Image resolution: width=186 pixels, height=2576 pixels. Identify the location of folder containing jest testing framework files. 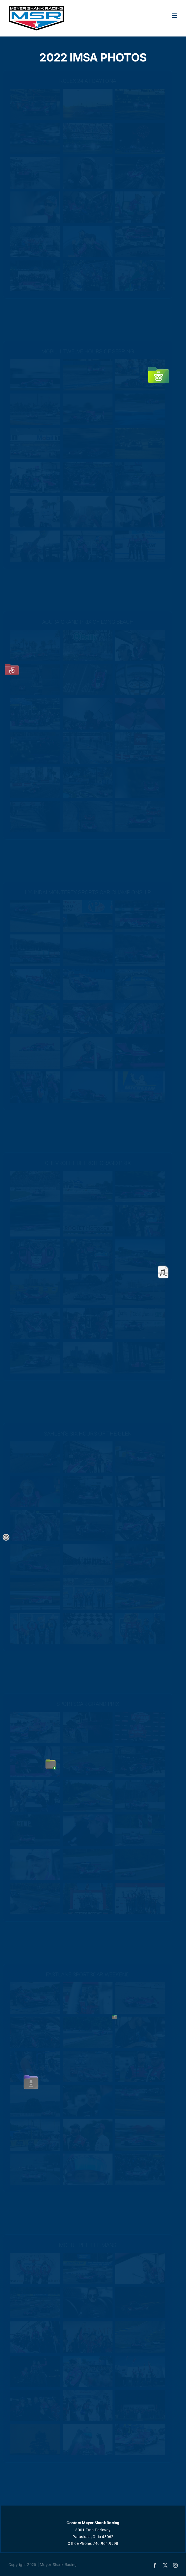
(12, 670).